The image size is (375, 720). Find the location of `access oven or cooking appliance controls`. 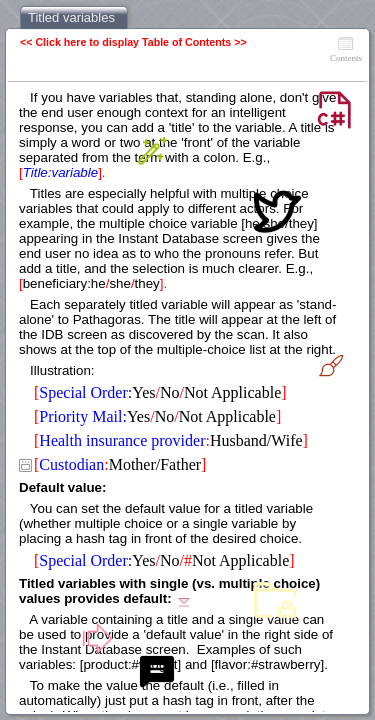

access oven or cooking appliance controls is located at coordinates (25, 465).